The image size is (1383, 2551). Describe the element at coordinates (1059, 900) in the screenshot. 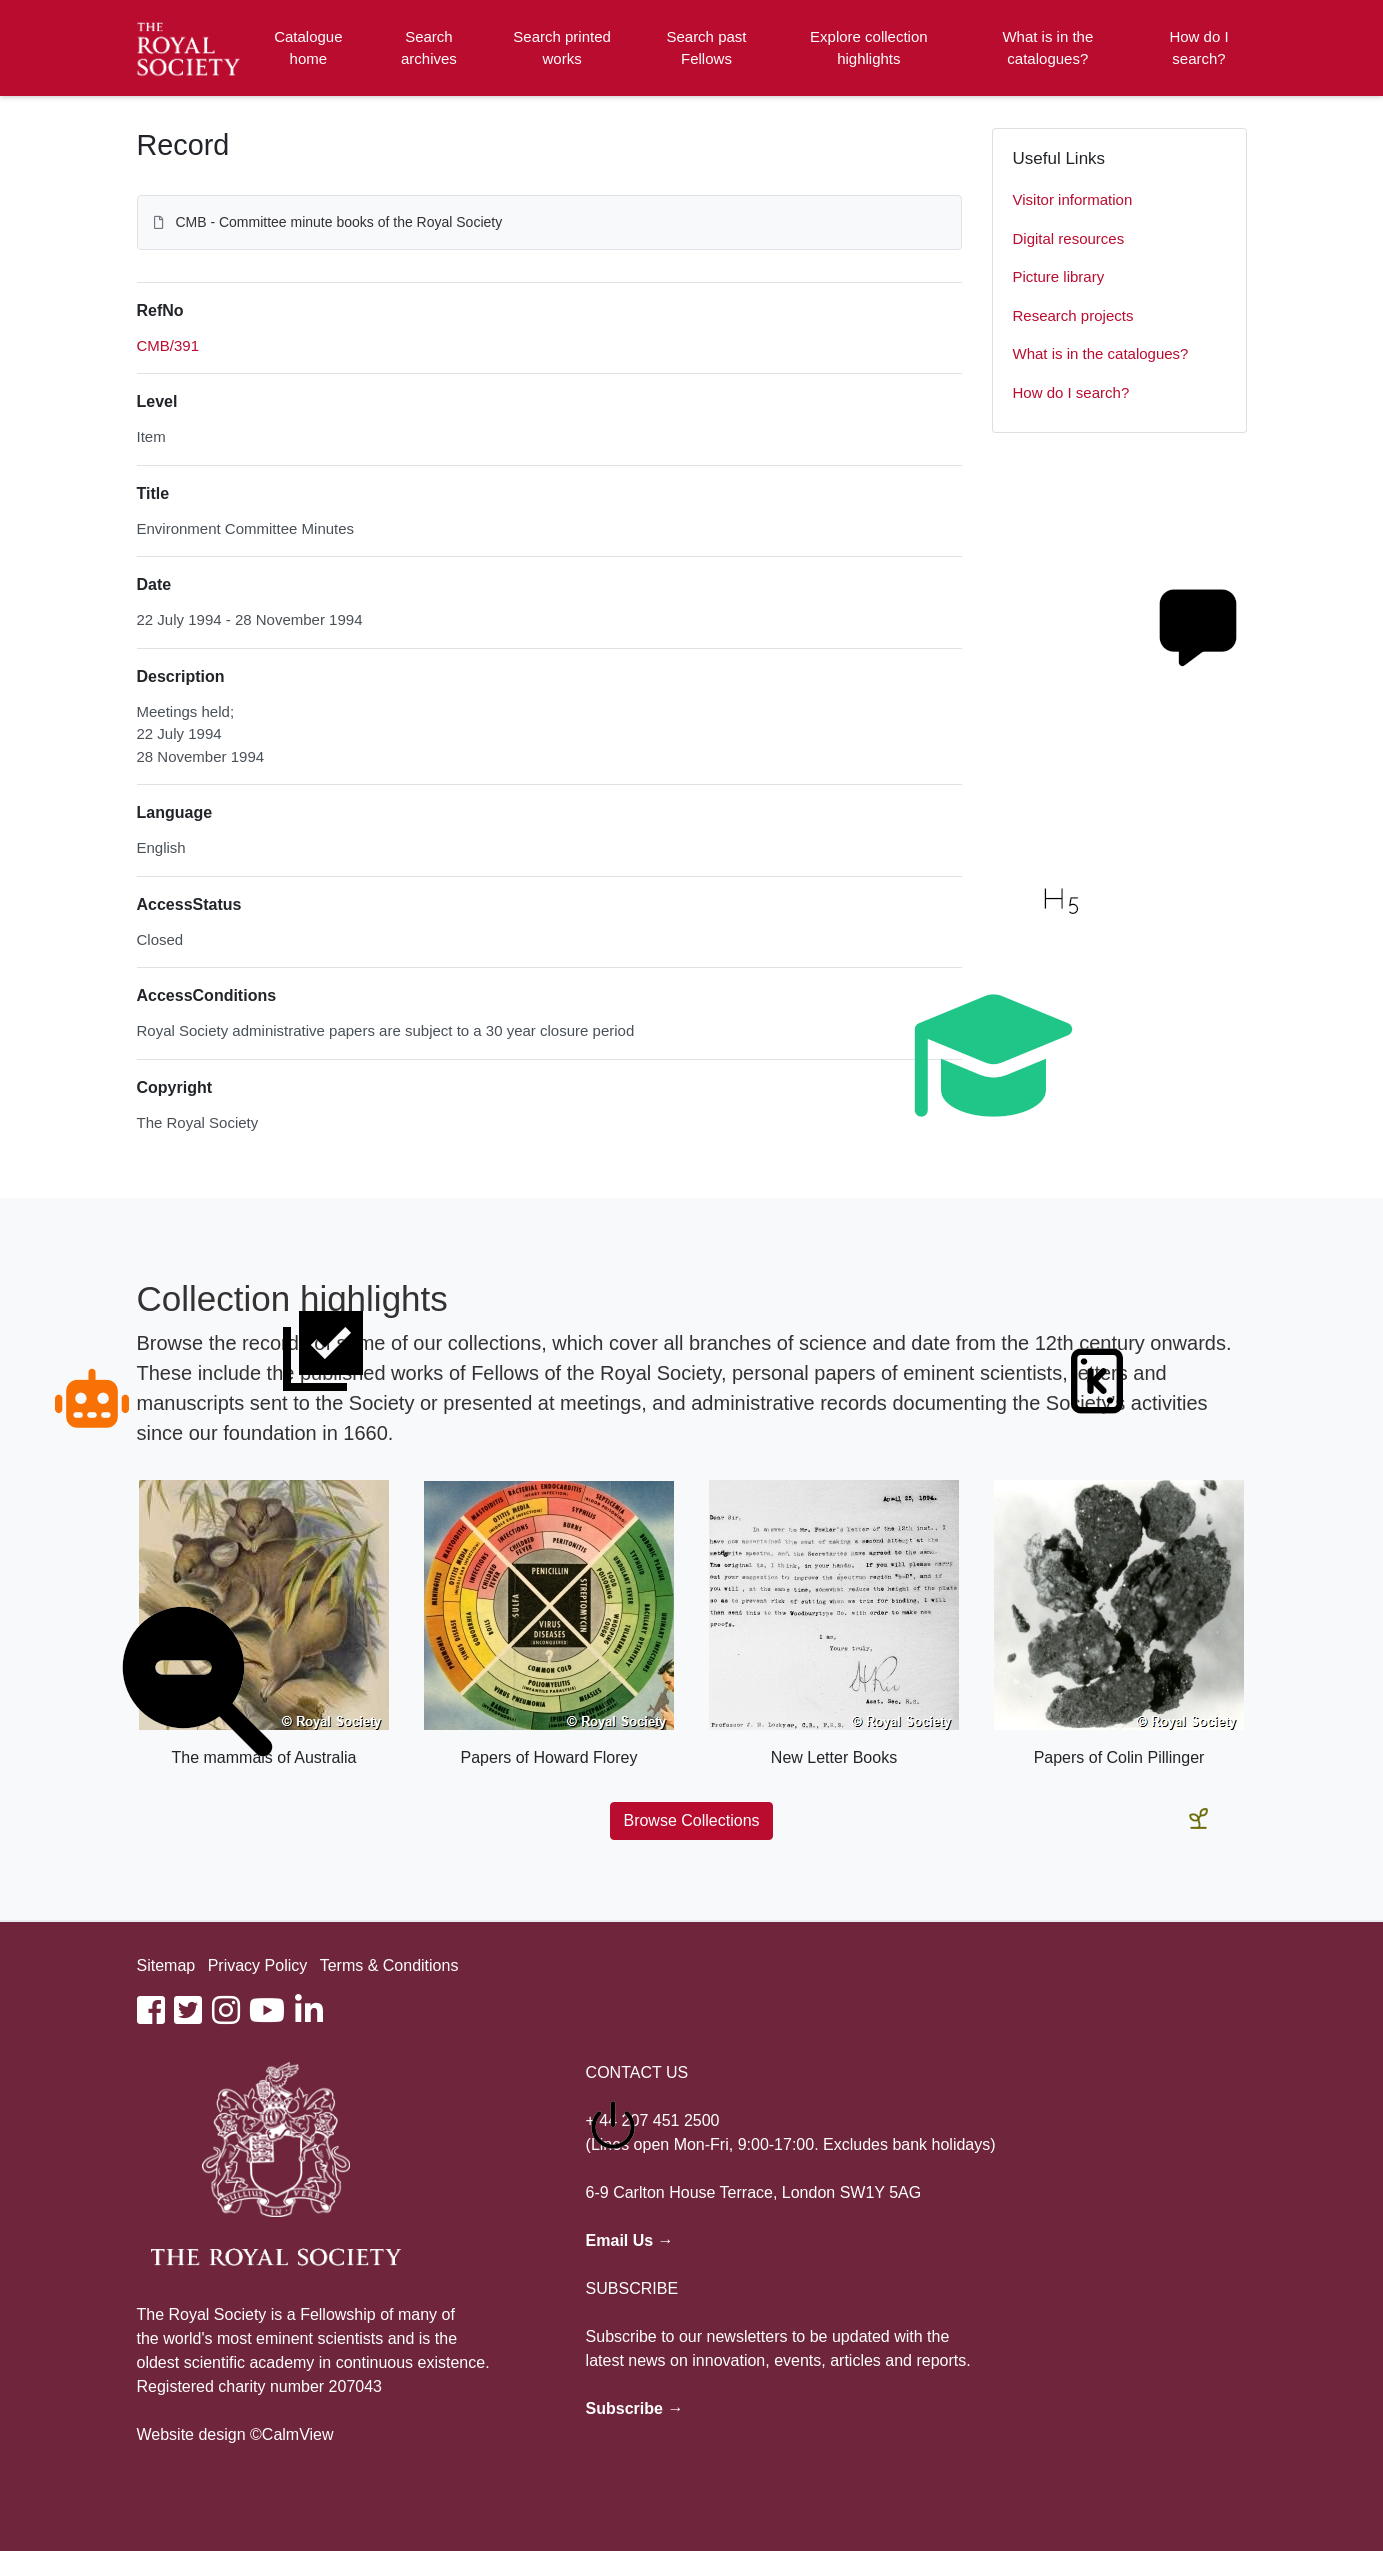

I see `format text as heading level 5` at that location.